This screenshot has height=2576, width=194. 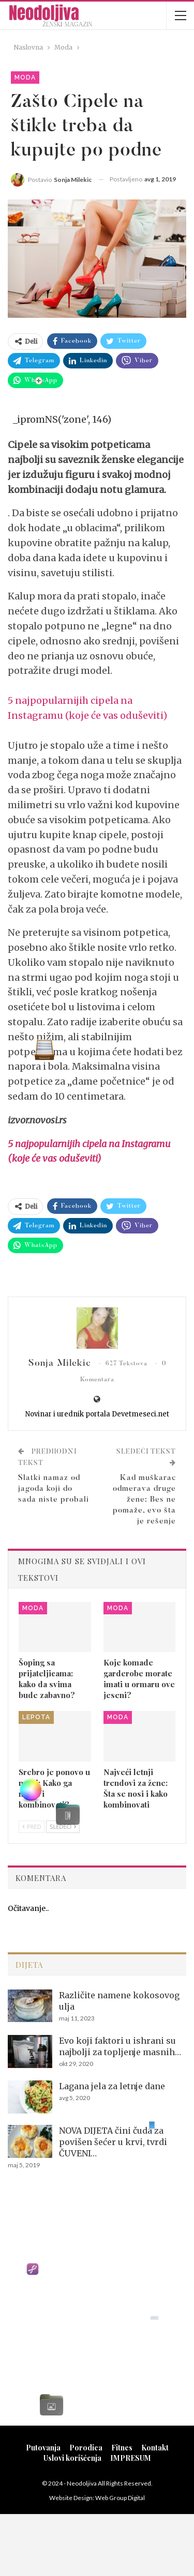 What do you see at coordinates (68, 1814) in the screenshot?
I see `access your templates folder` at bounding box center [68, 1814].